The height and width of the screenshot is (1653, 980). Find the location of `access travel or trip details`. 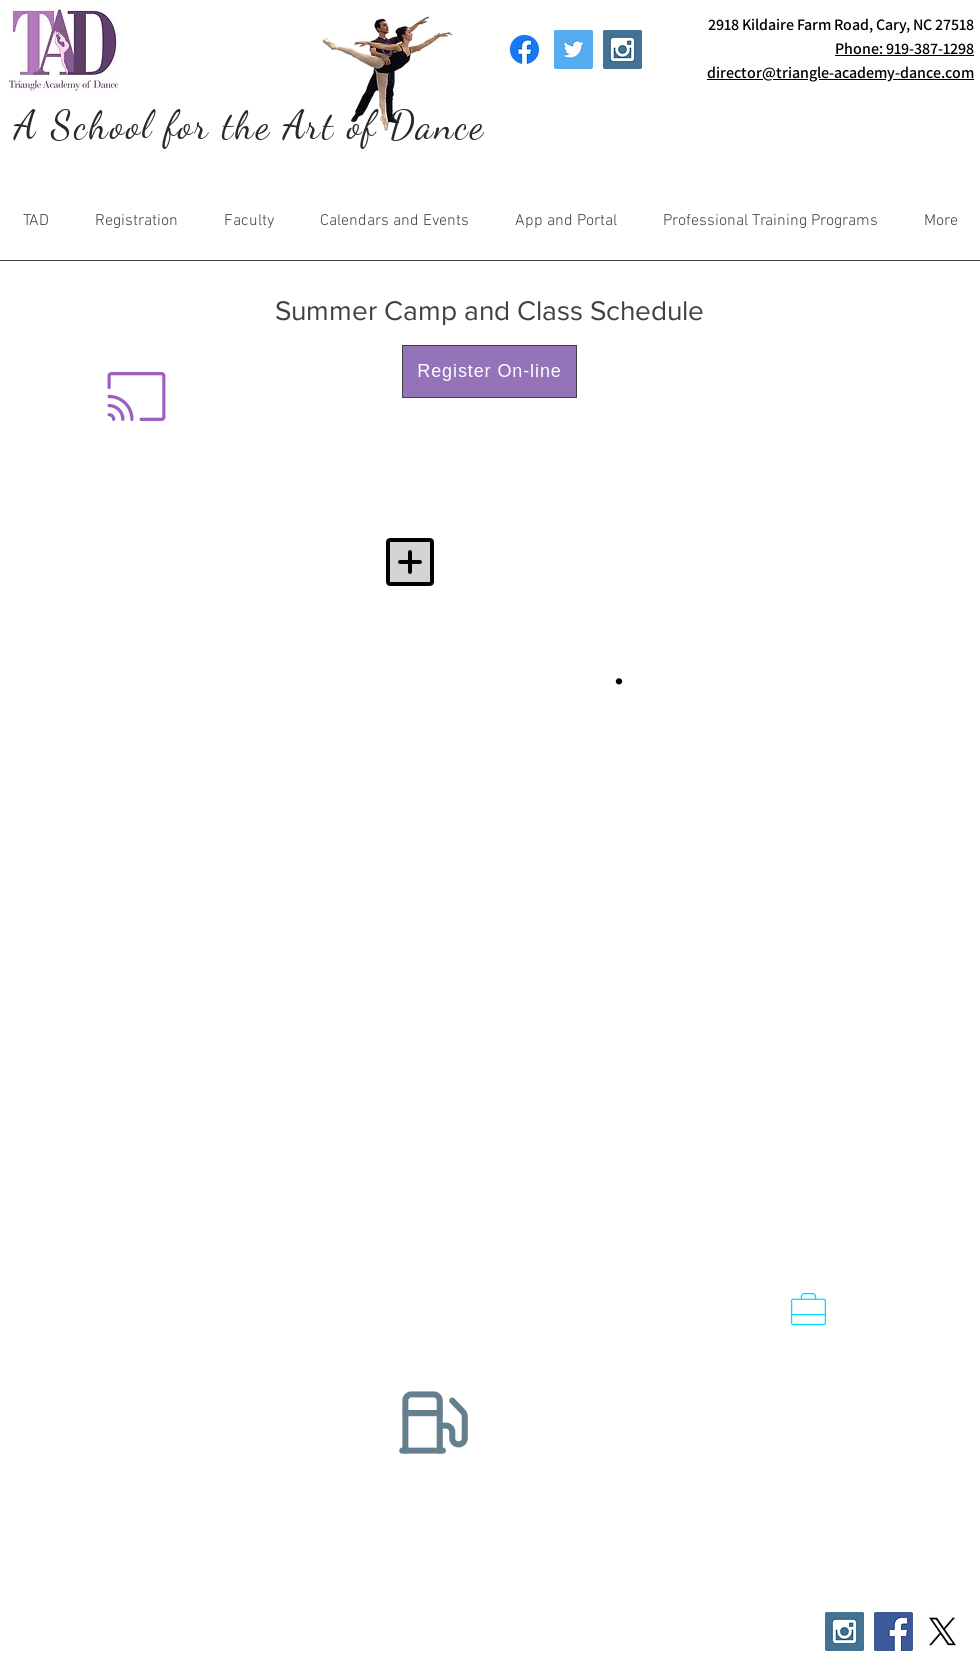

access travel or trip details is located at coordinates (808, 1310).